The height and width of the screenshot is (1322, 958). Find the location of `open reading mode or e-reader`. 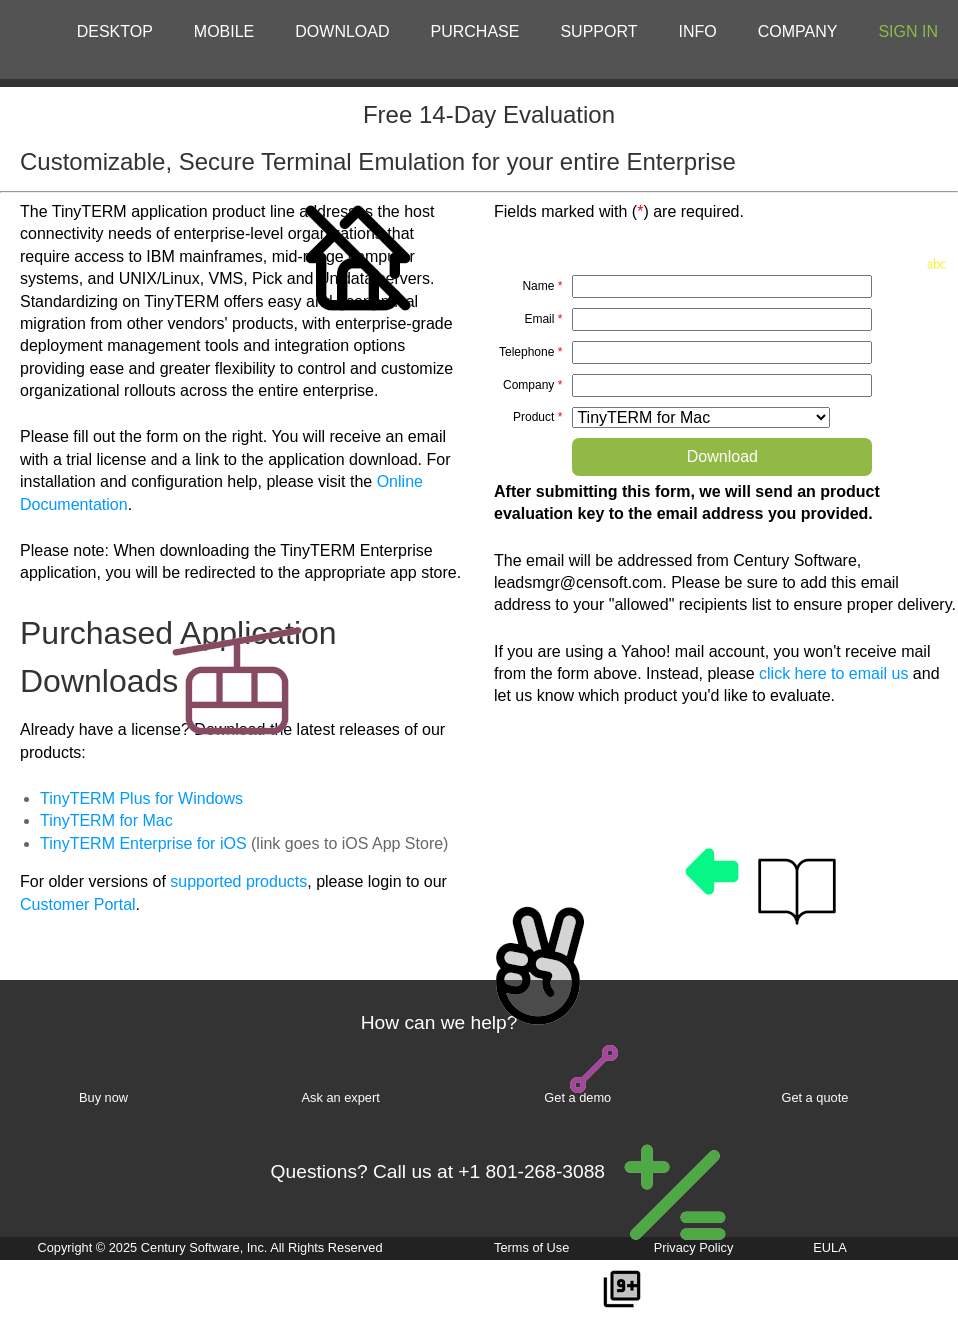

open reading mode or e-reader is located at coordinates (797, 886).